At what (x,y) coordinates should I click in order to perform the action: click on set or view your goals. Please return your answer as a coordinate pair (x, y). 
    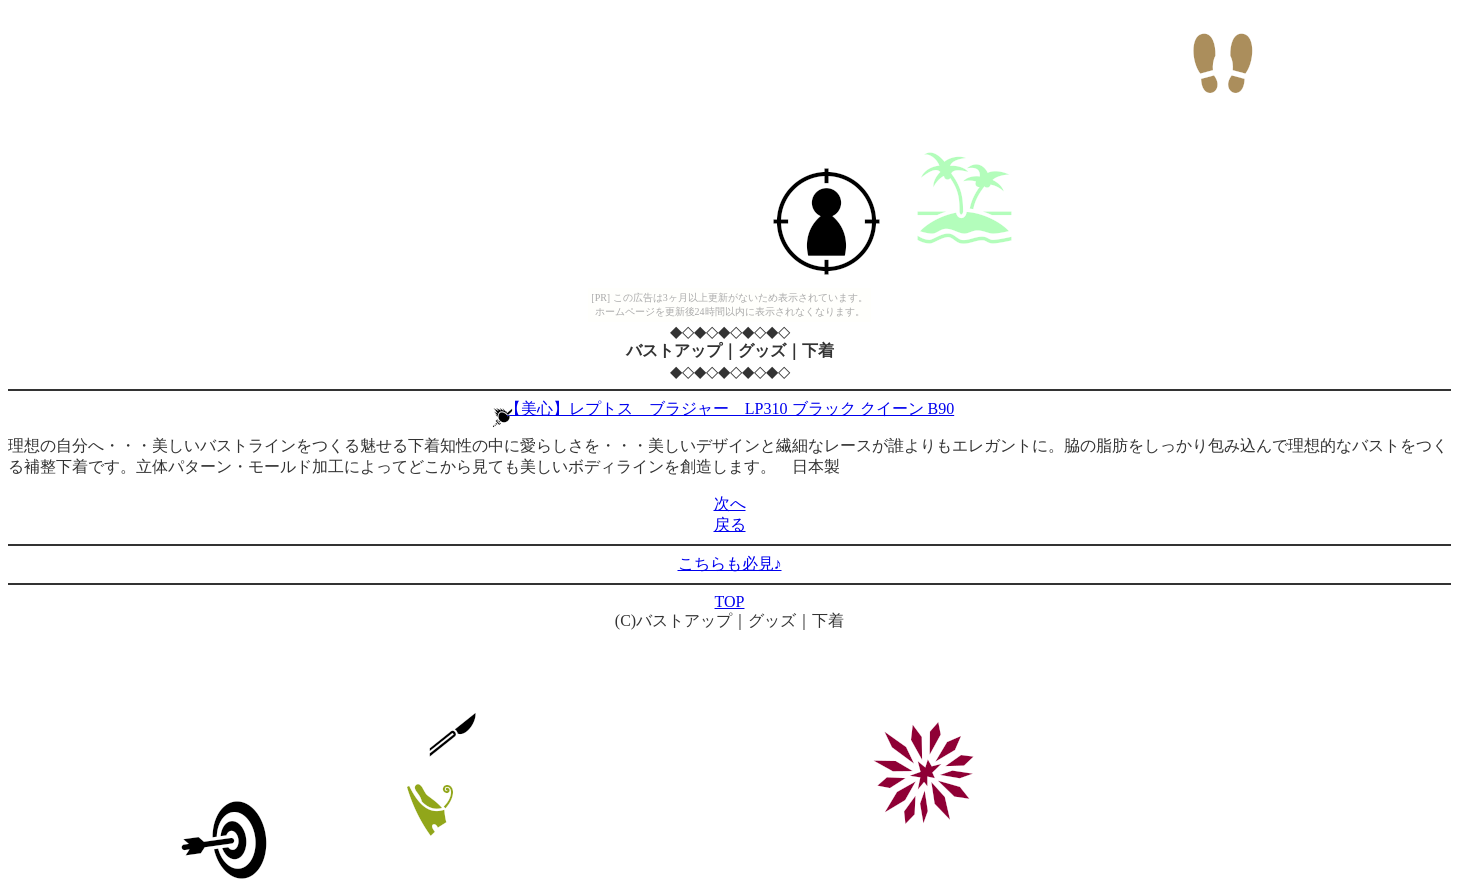
    Looking at the image, I should click on (224, 840).